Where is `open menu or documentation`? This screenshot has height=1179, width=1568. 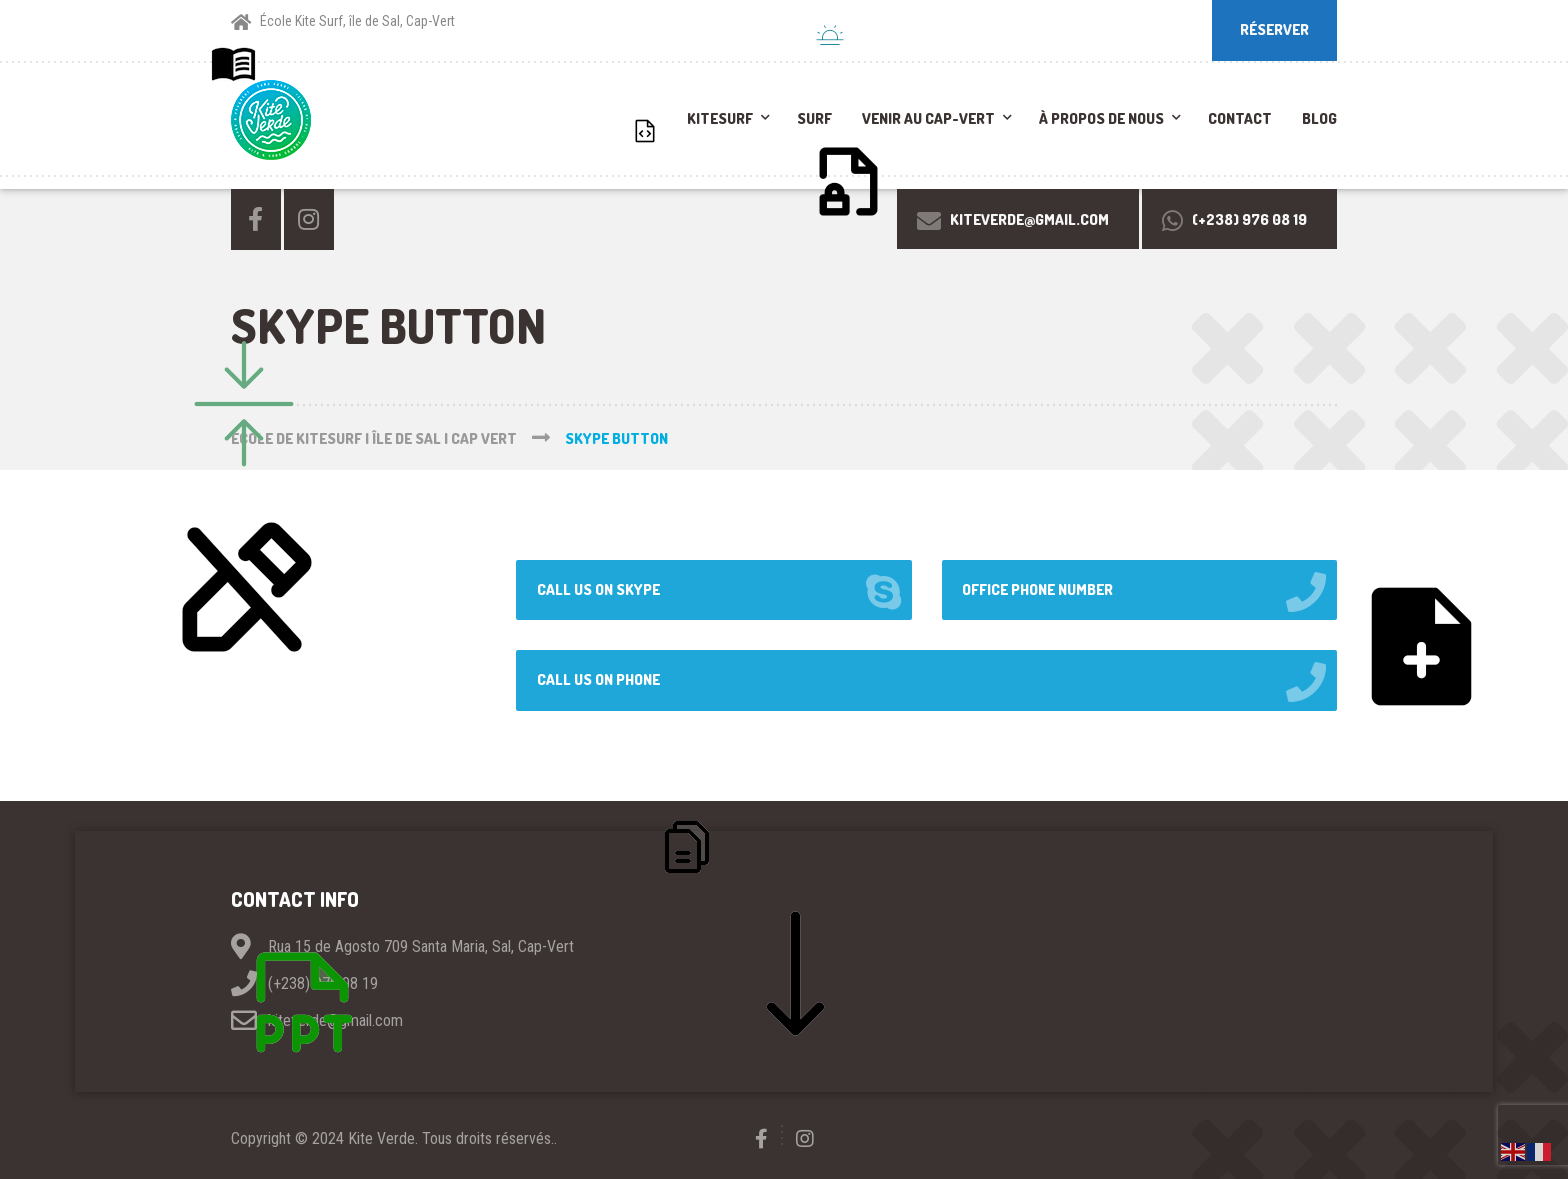
open menu or documentation is located at coordinates (233, 62).